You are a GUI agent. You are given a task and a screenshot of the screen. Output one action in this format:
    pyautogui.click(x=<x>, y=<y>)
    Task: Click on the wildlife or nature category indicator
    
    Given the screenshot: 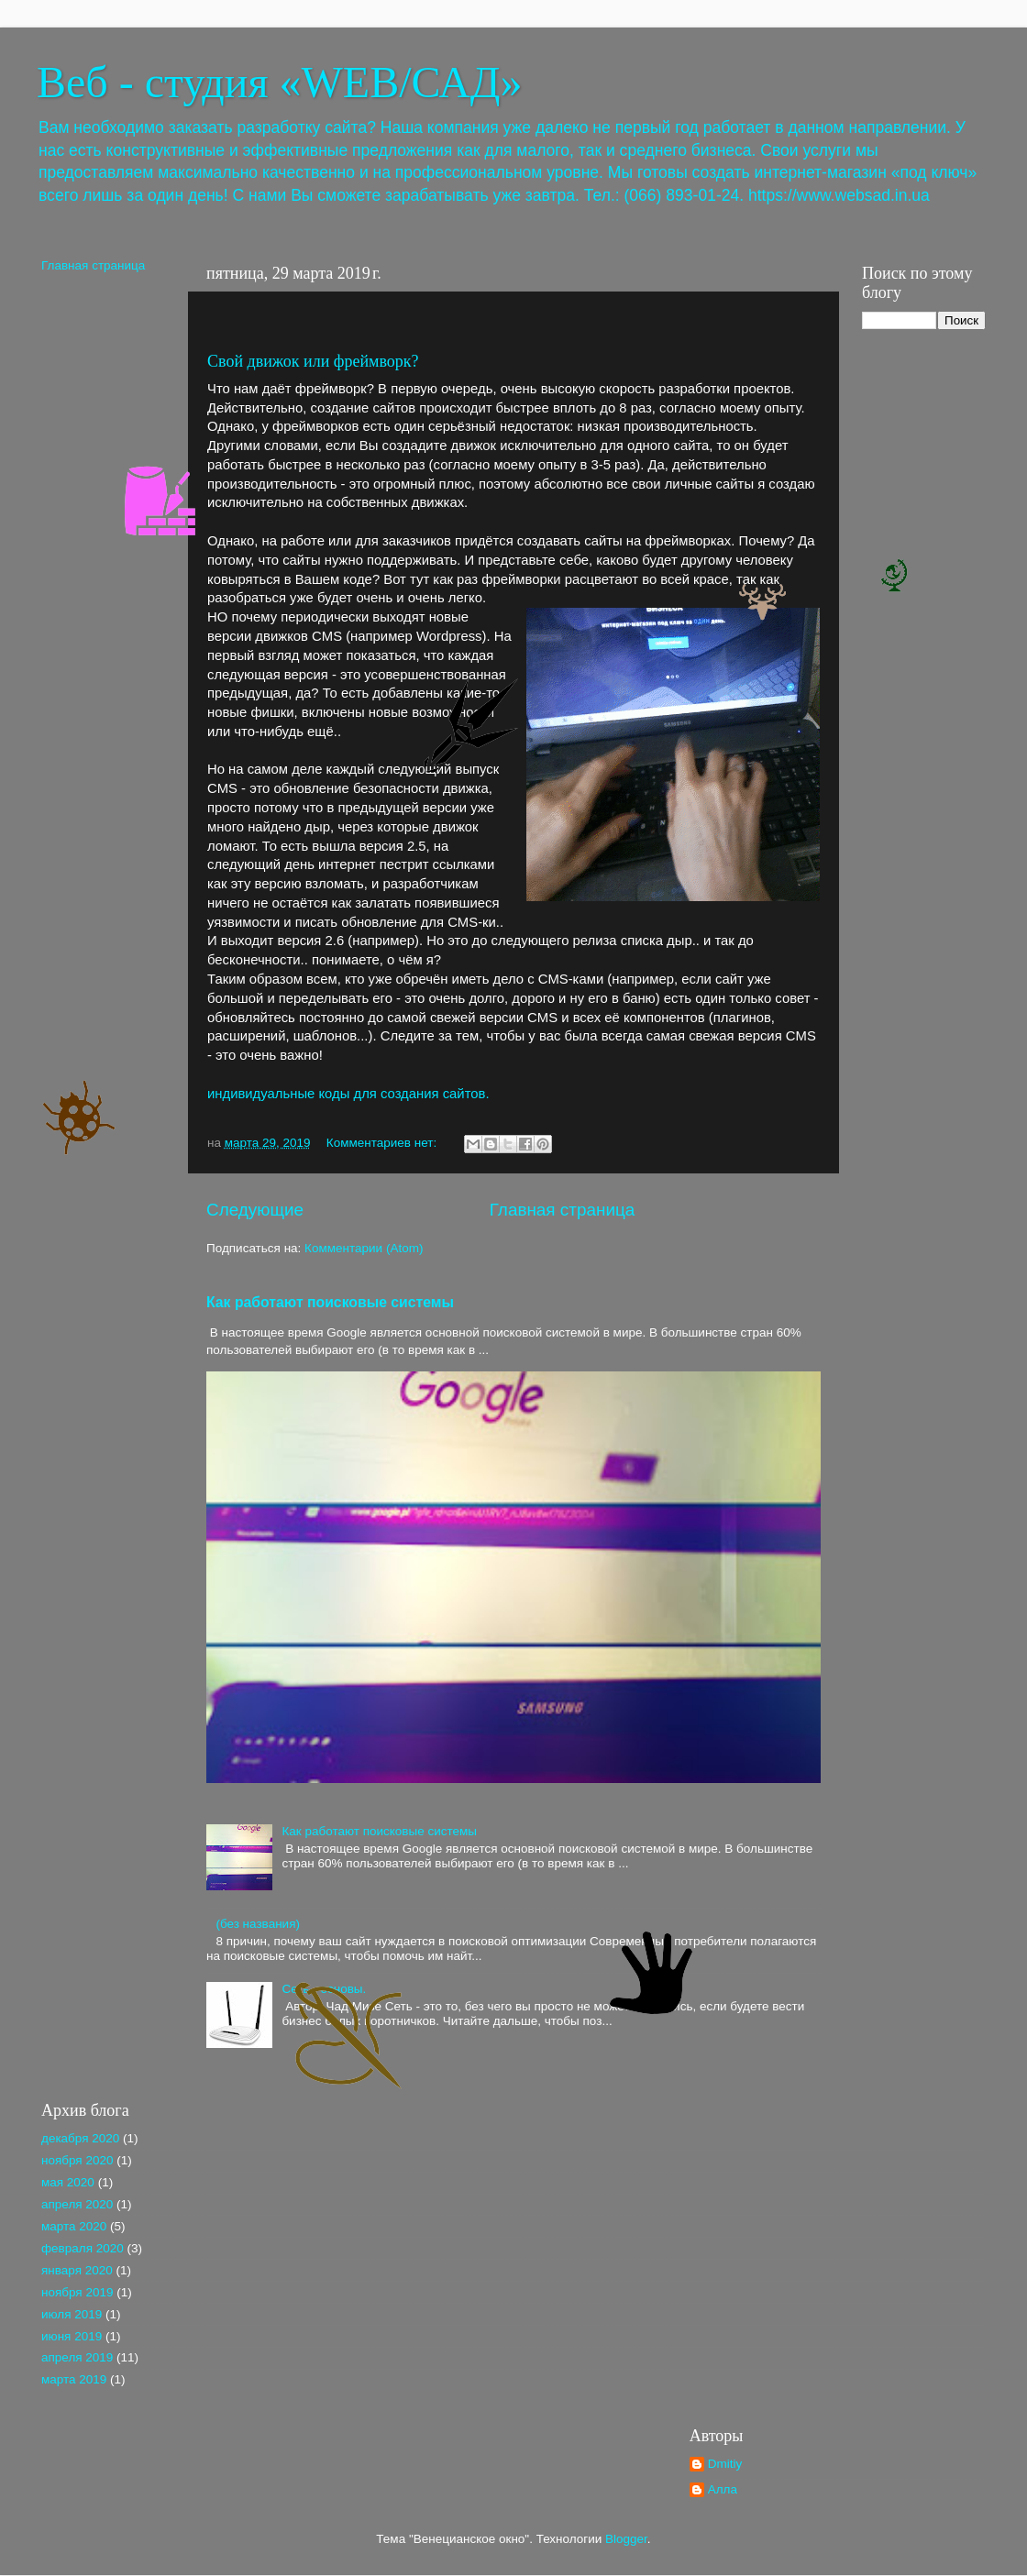 What is the action you would take?
    pyautogui.click(x=762, y=601)
    